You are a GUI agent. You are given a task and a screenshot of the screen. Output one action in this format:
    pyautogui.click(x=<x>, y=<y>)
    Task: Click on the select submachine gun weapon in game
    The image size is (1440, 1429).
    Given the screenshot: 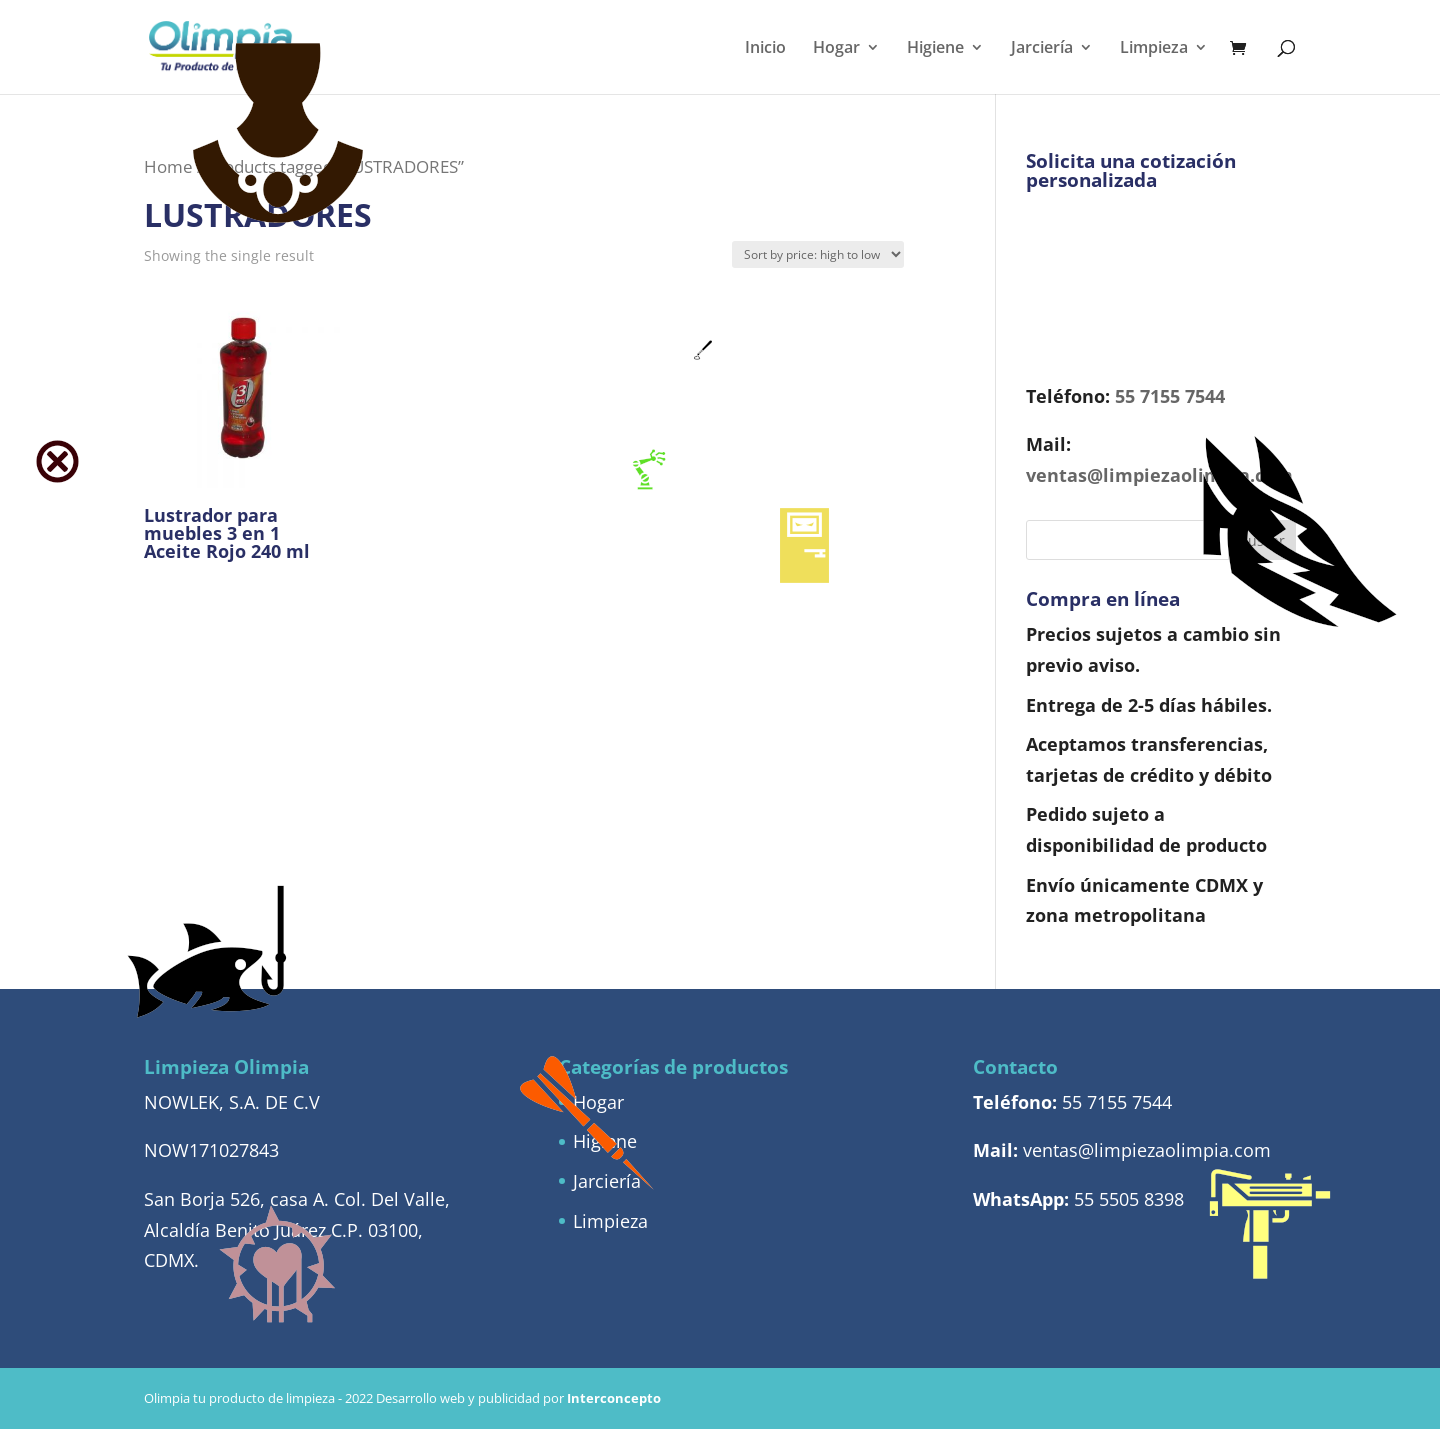 What is the action you would take?
    pyautogui.click(x=1270, y=1224)
    